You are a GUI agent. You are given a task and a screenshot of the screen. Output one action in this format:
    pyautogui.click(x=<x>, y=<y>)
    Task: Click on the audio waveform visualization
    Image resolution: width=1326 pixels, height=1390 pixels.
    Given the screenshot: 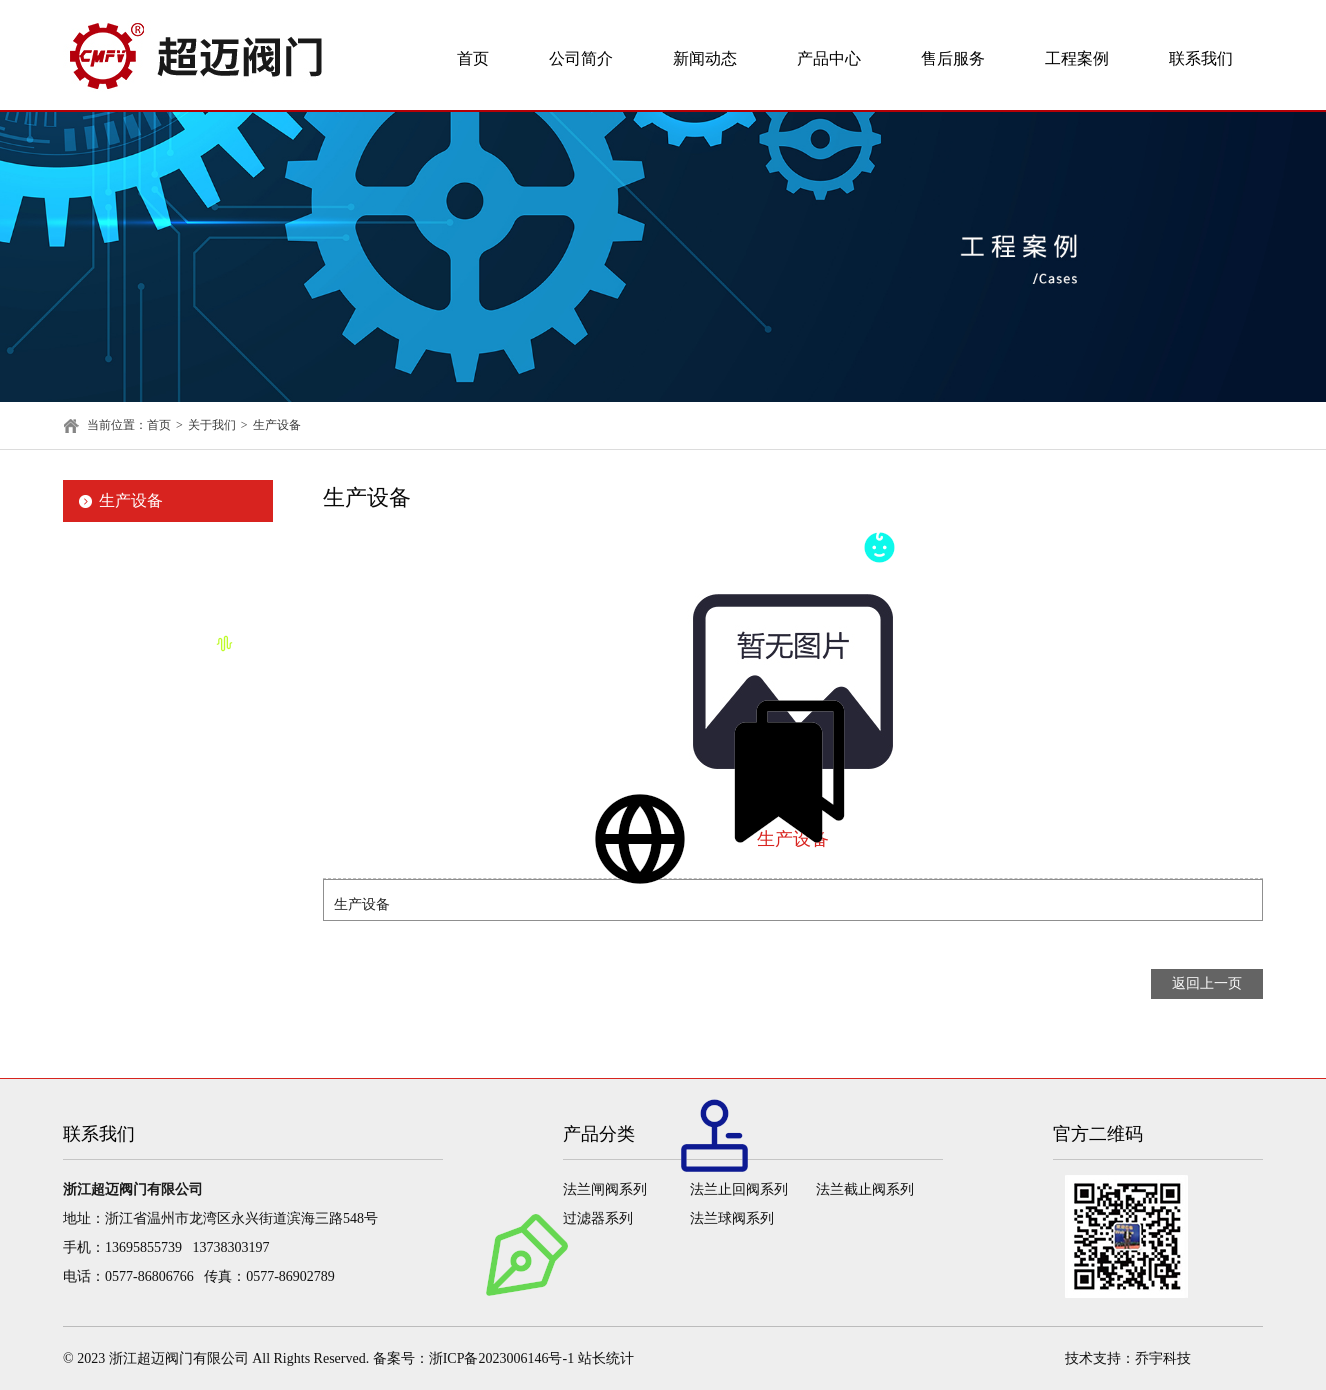 What is the action you would take?
    pyautogui.click(x=224, y=643)
    